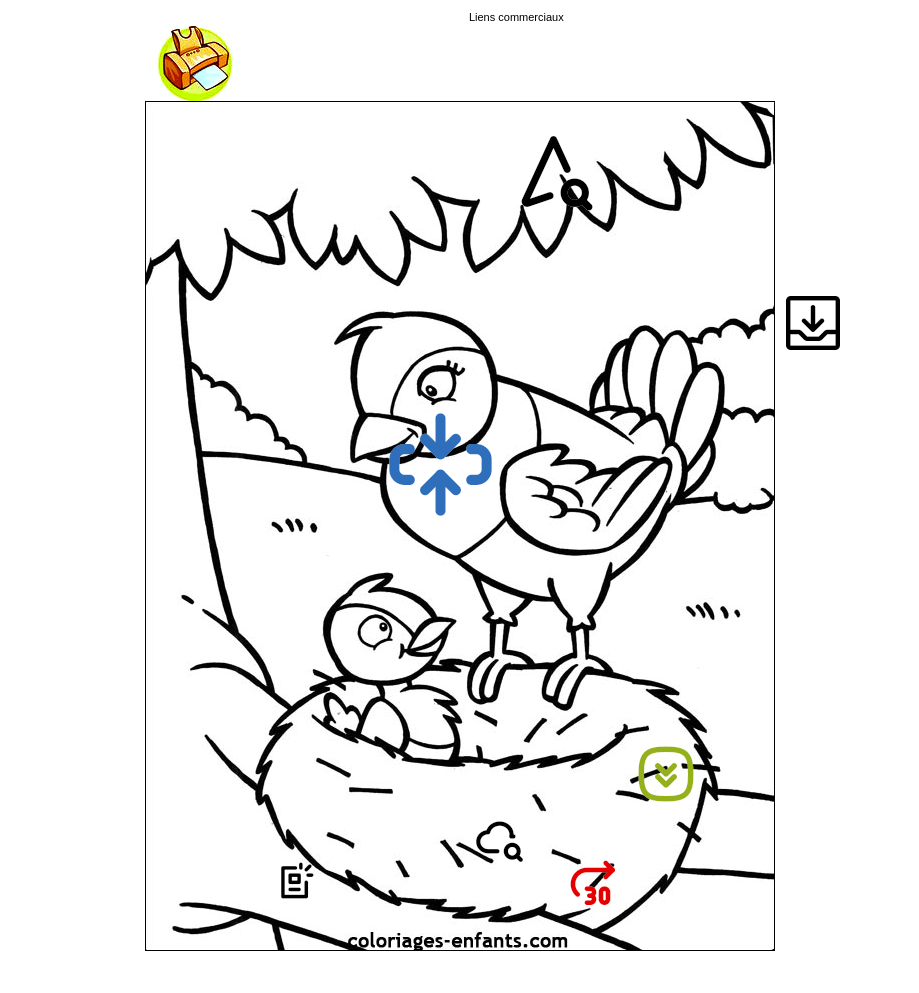  Describe the element at coordinates (295, 880) in the screenshot. I see `indicates sponsored or advertisement content` at that location.